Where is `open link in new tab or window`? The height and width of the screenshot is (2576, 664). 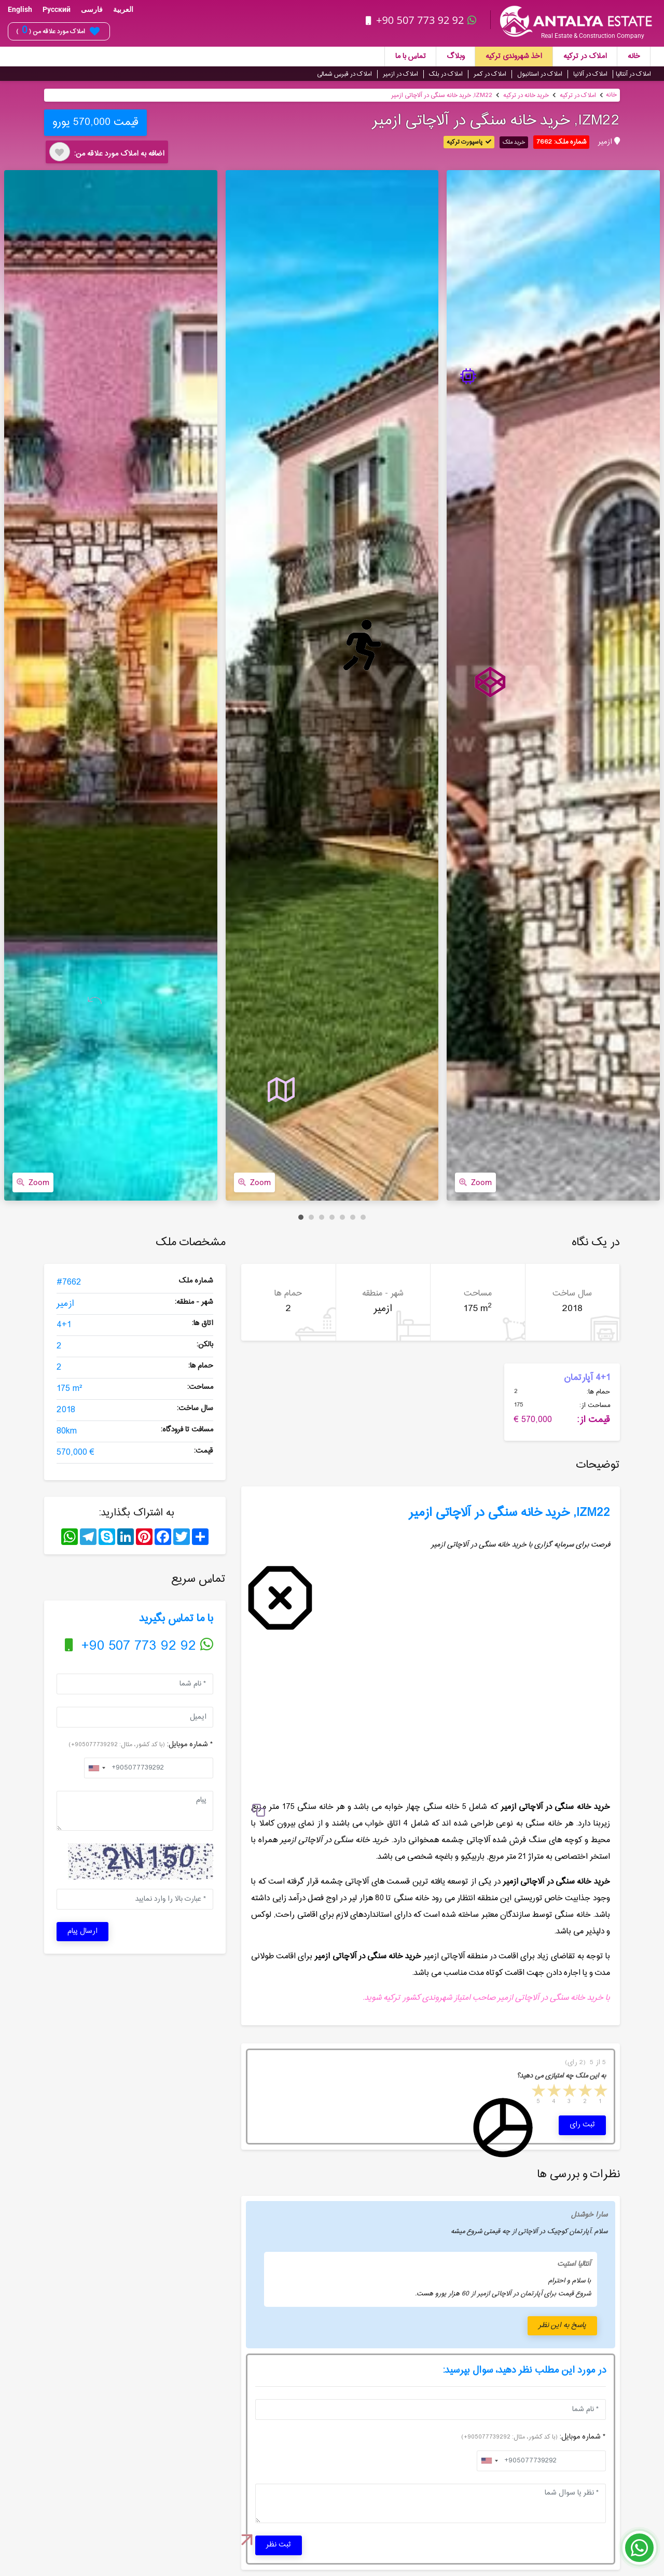
open link in new tab or window is located at coordinates (247, 2540).